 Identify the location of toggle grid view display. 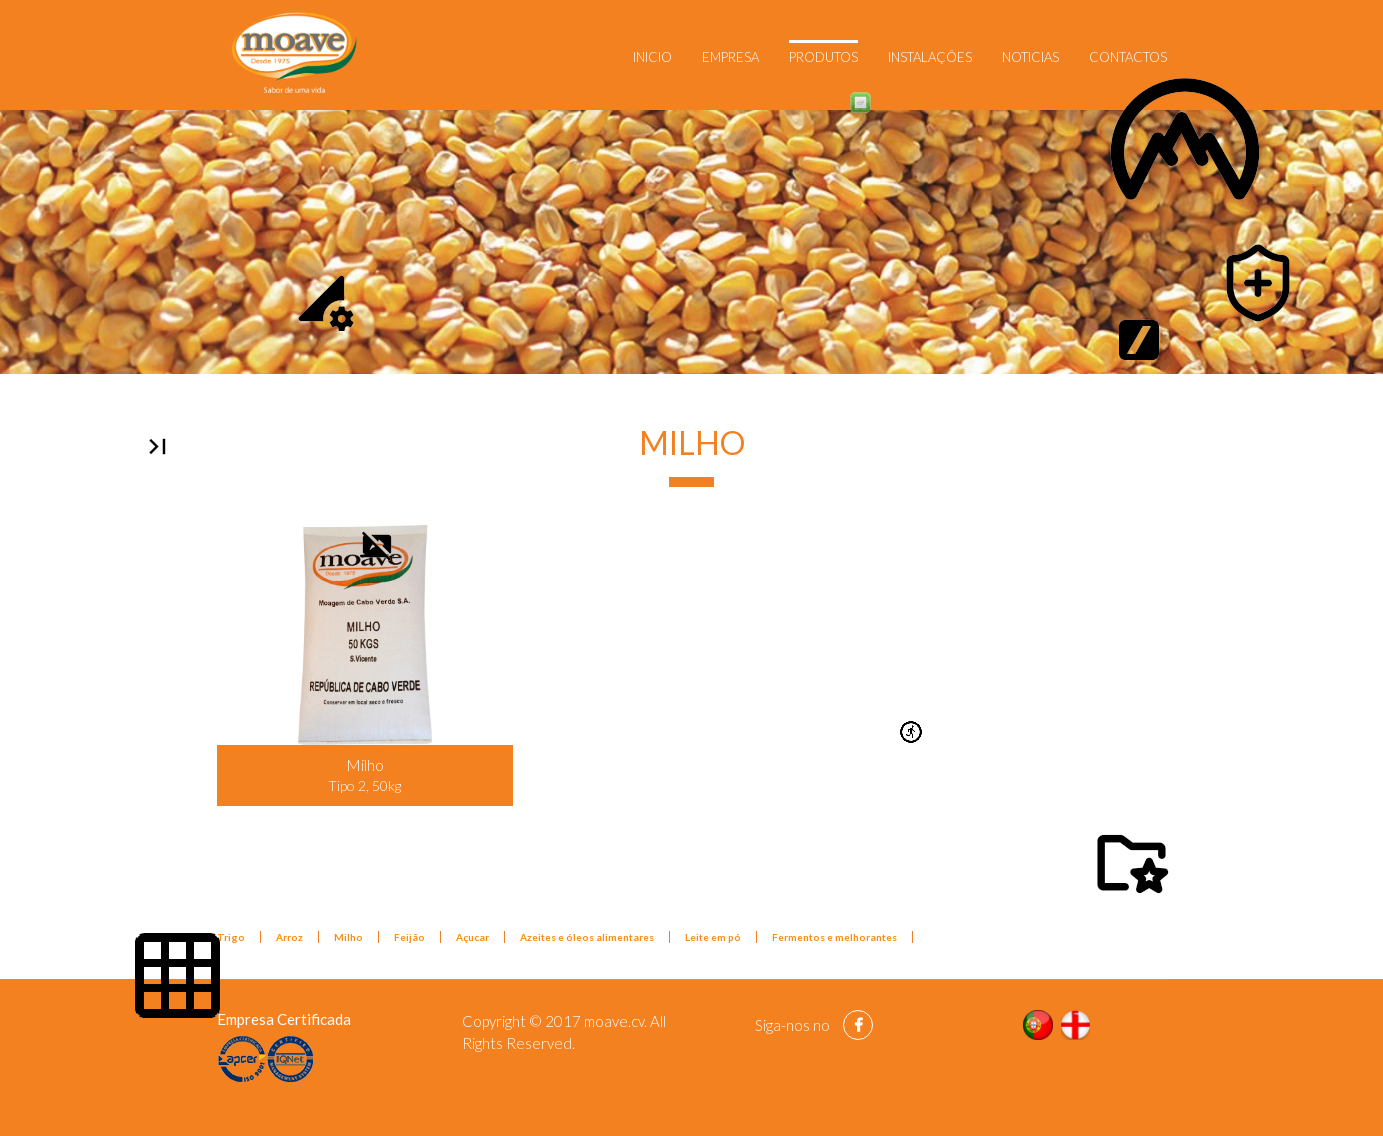
(177, 975).